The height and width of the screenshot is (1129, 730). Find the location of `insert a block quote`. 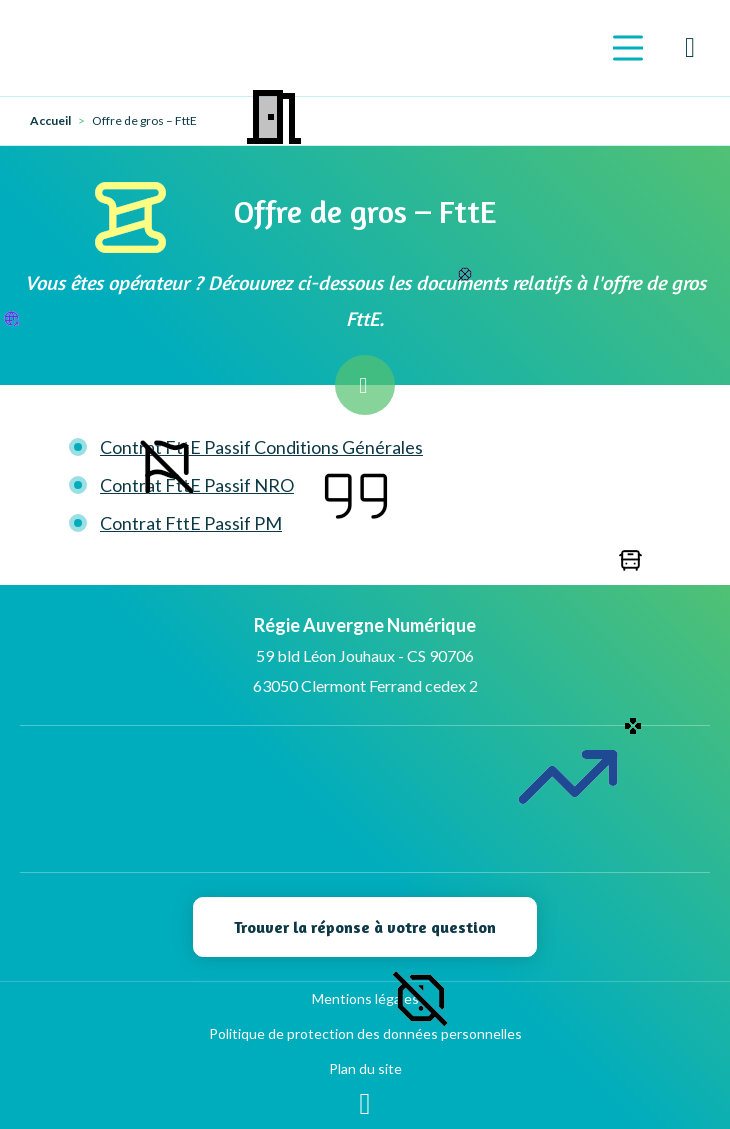

insert a block quote is located at coordinates (356, 495).